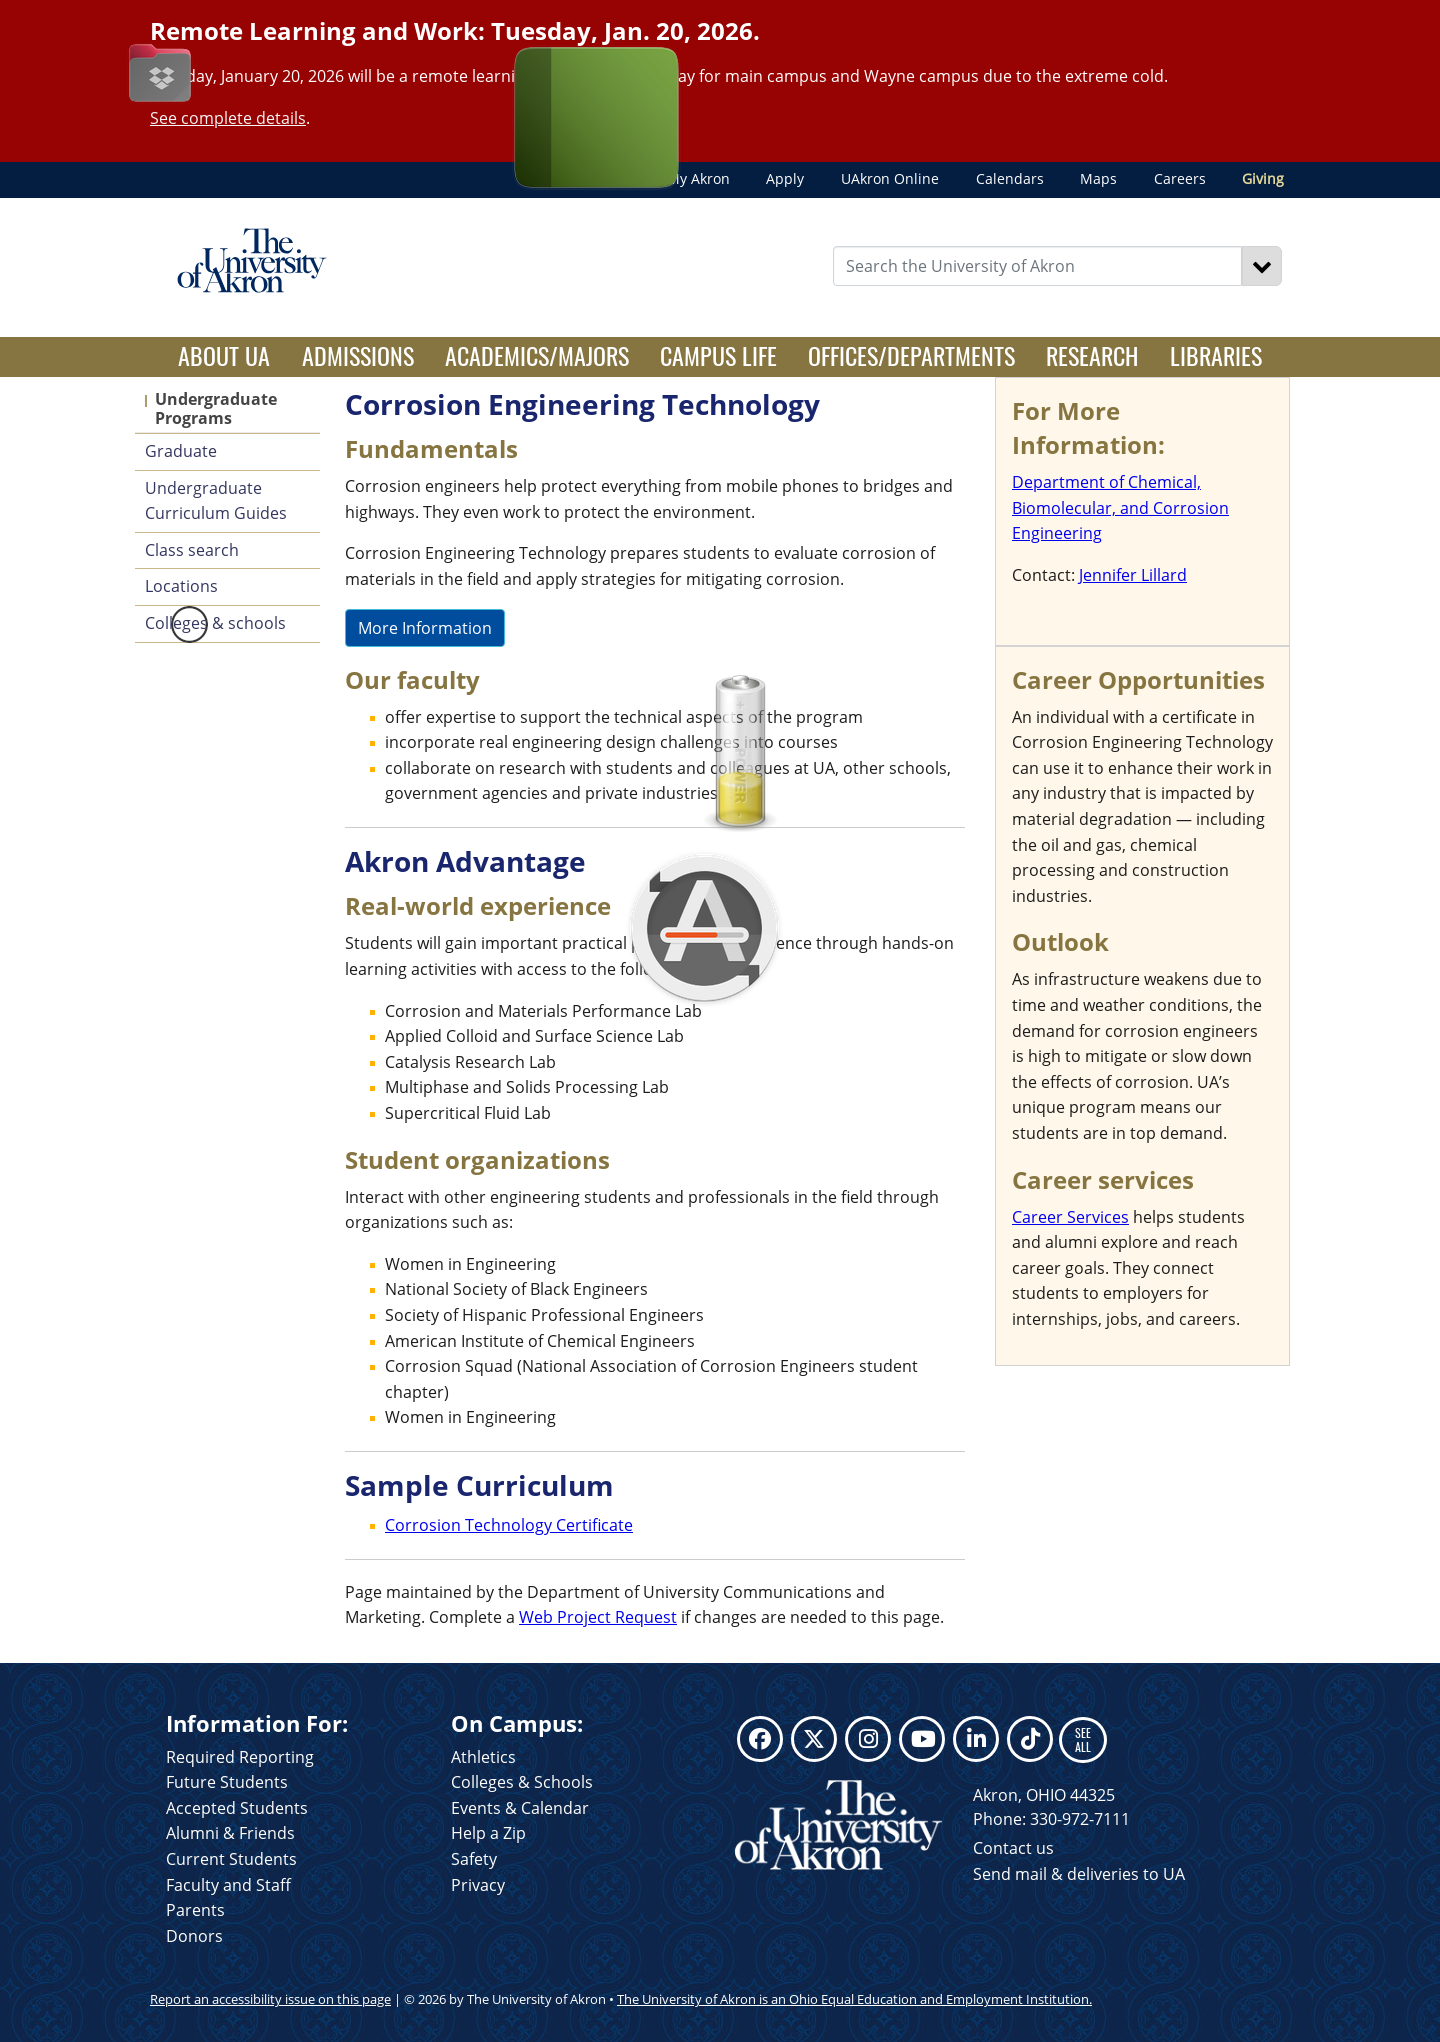  I want to click on access desktop folder, so click(596, 111).